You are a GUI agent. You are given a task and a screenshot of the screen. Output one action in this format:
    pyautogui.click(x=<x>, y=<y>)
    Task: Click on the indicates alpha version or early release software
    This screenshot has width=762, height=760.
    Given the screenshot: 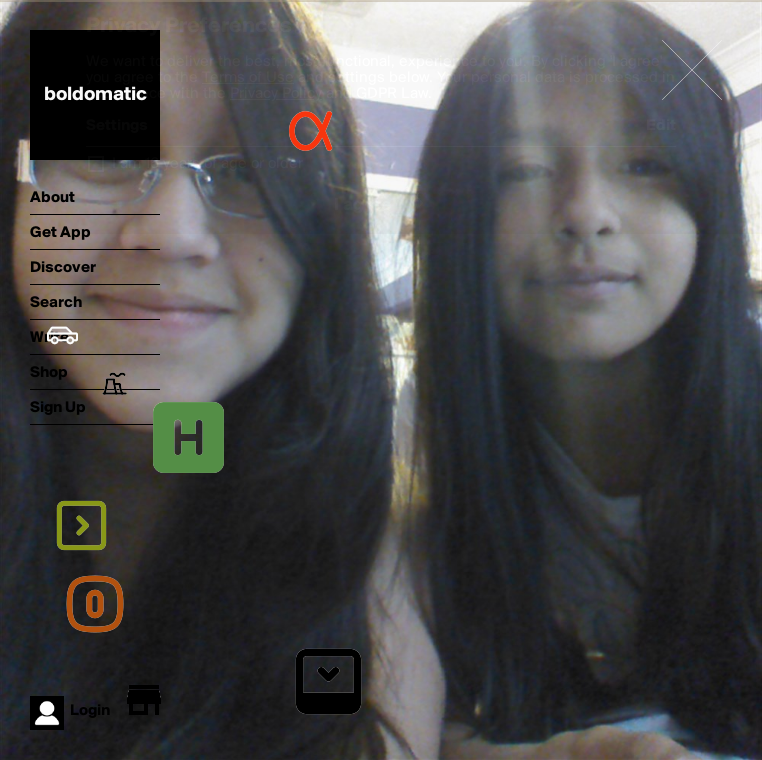 What is the action you would take?
    pyautogui.click(x=312, y=131)
    